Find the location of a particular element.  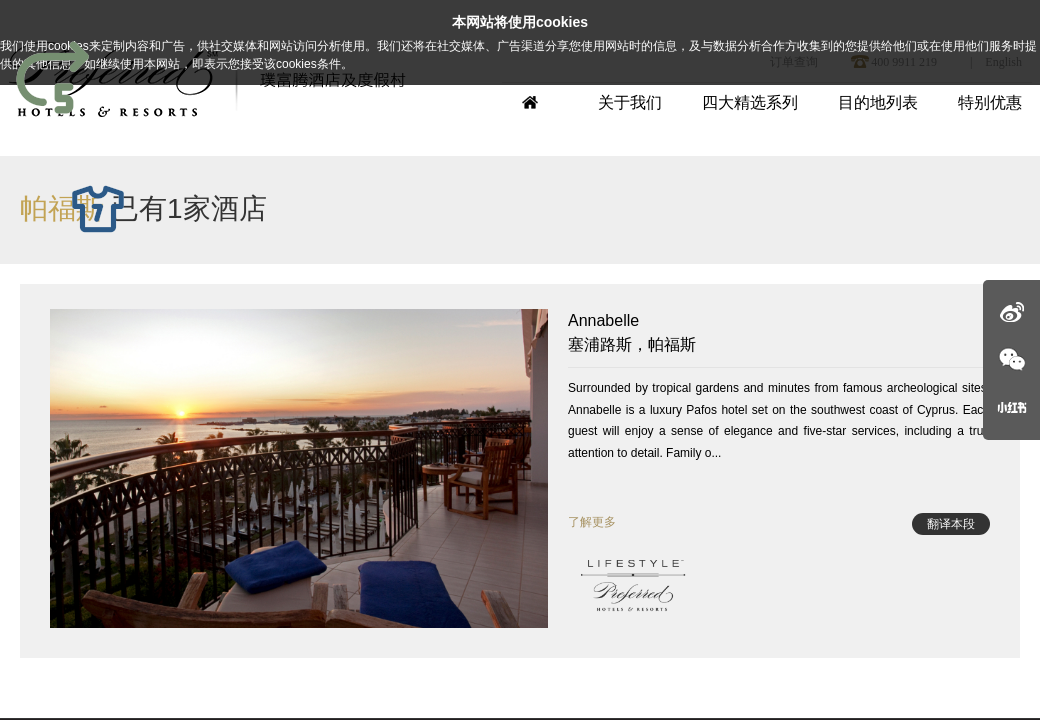

skip forward 5 seconds is located at coordinates (54, 79).